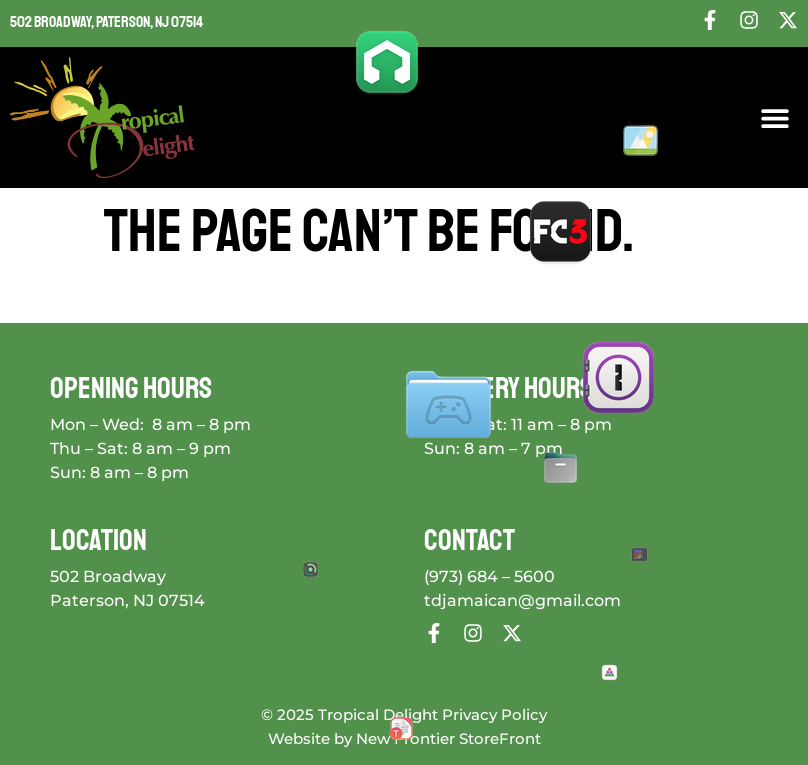  What do you see at coordinates (560, 467) in the screenshot?
I see `open the file manager application` at bounding box center [560, 467].